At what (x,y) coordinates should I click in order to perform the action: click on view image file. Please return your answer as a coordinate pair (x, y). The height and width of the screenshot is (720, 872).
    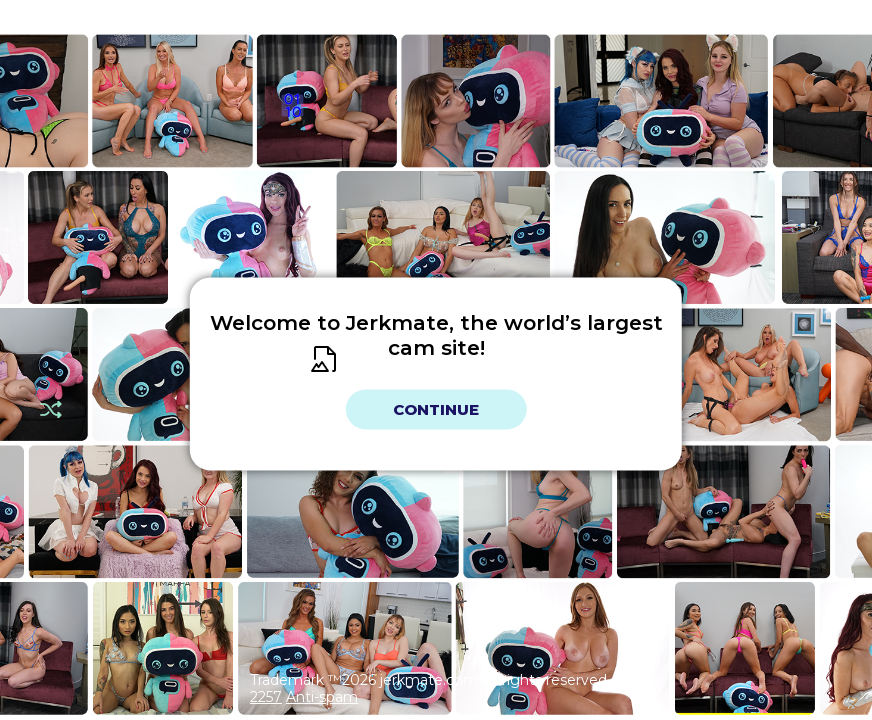
    Looking at the image, I should click on (325, 359).